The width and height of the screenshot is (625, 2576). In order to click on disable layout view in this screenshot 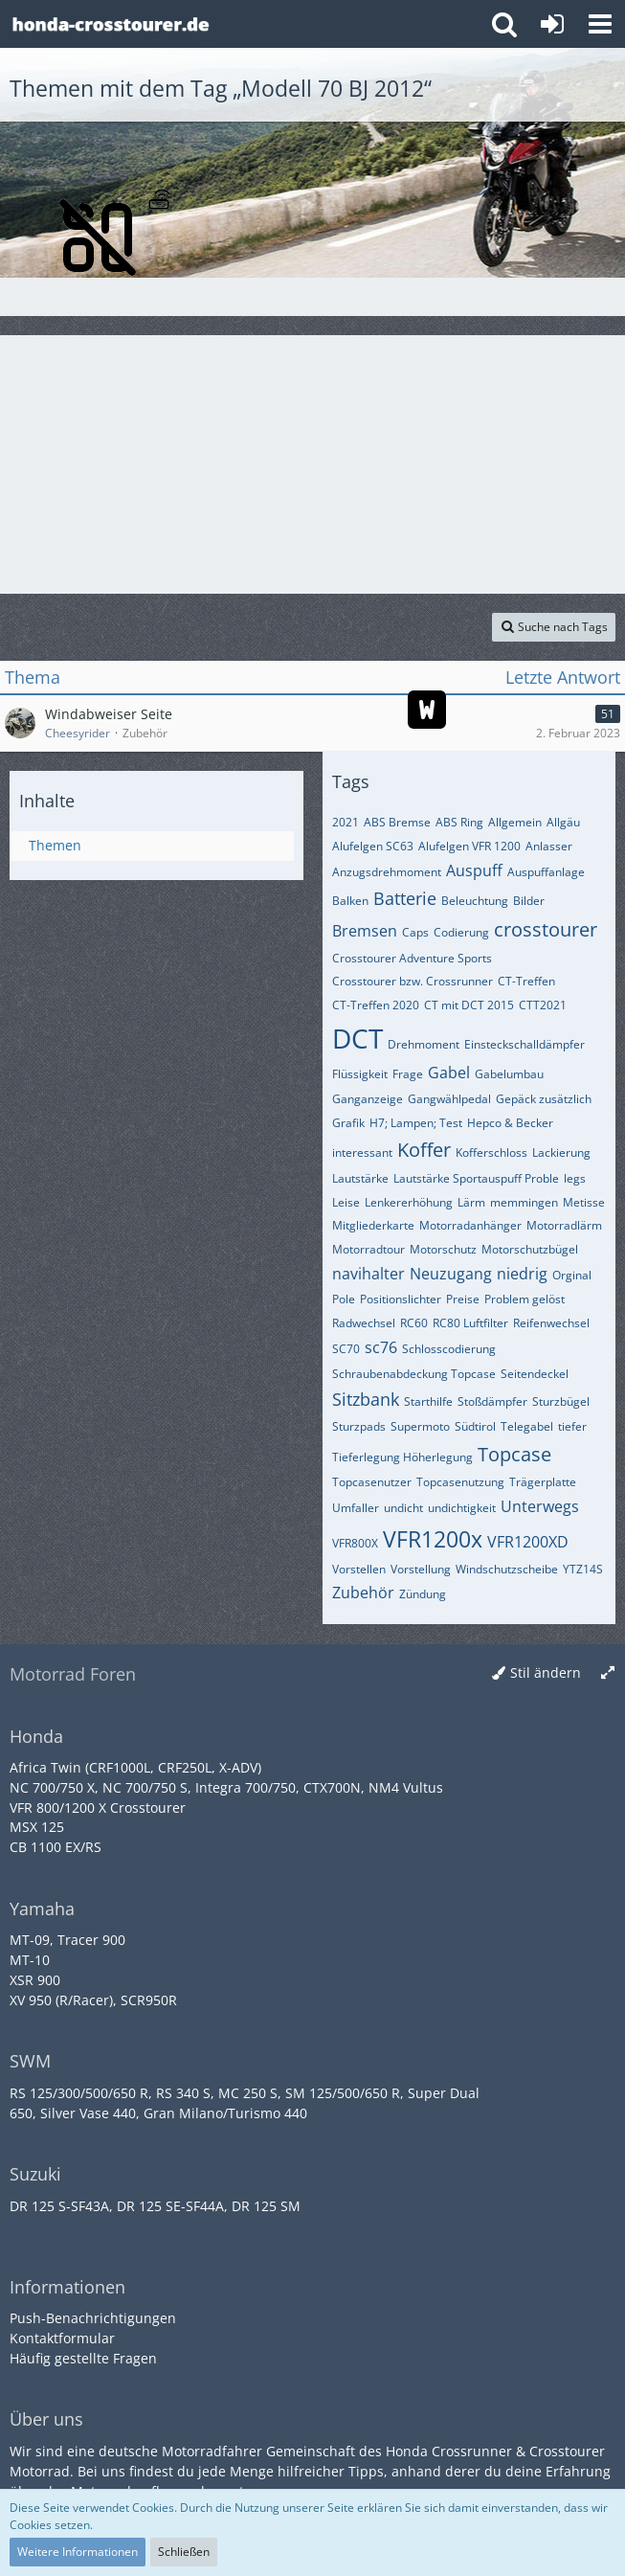, I will do `click(98, 237)`.